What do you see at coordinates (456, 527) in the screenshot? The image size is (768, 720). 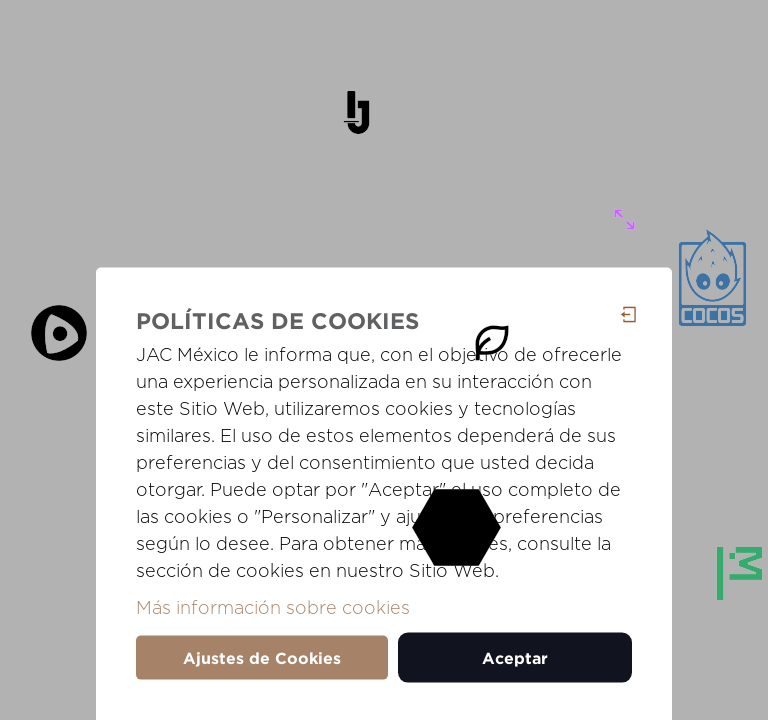 I see `generic shape or placeholder icon` at bounding box center [456, 527].